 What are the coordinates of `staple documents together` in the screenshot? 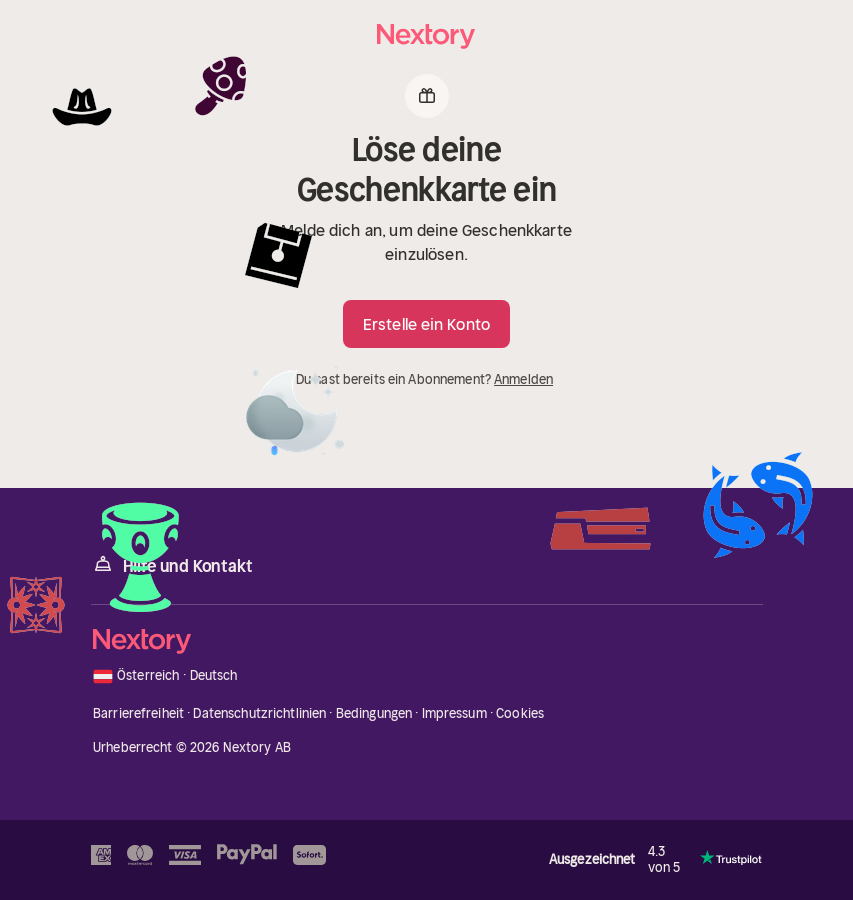 It's located at (600, 520).